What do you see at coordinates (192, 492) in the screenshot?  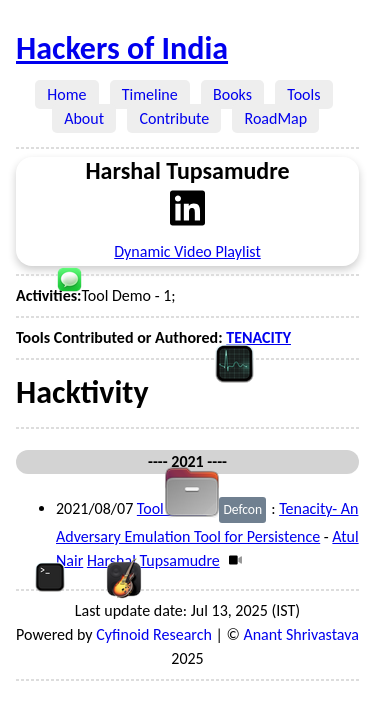 I see `open the files application` at bounding box center [192, 492].